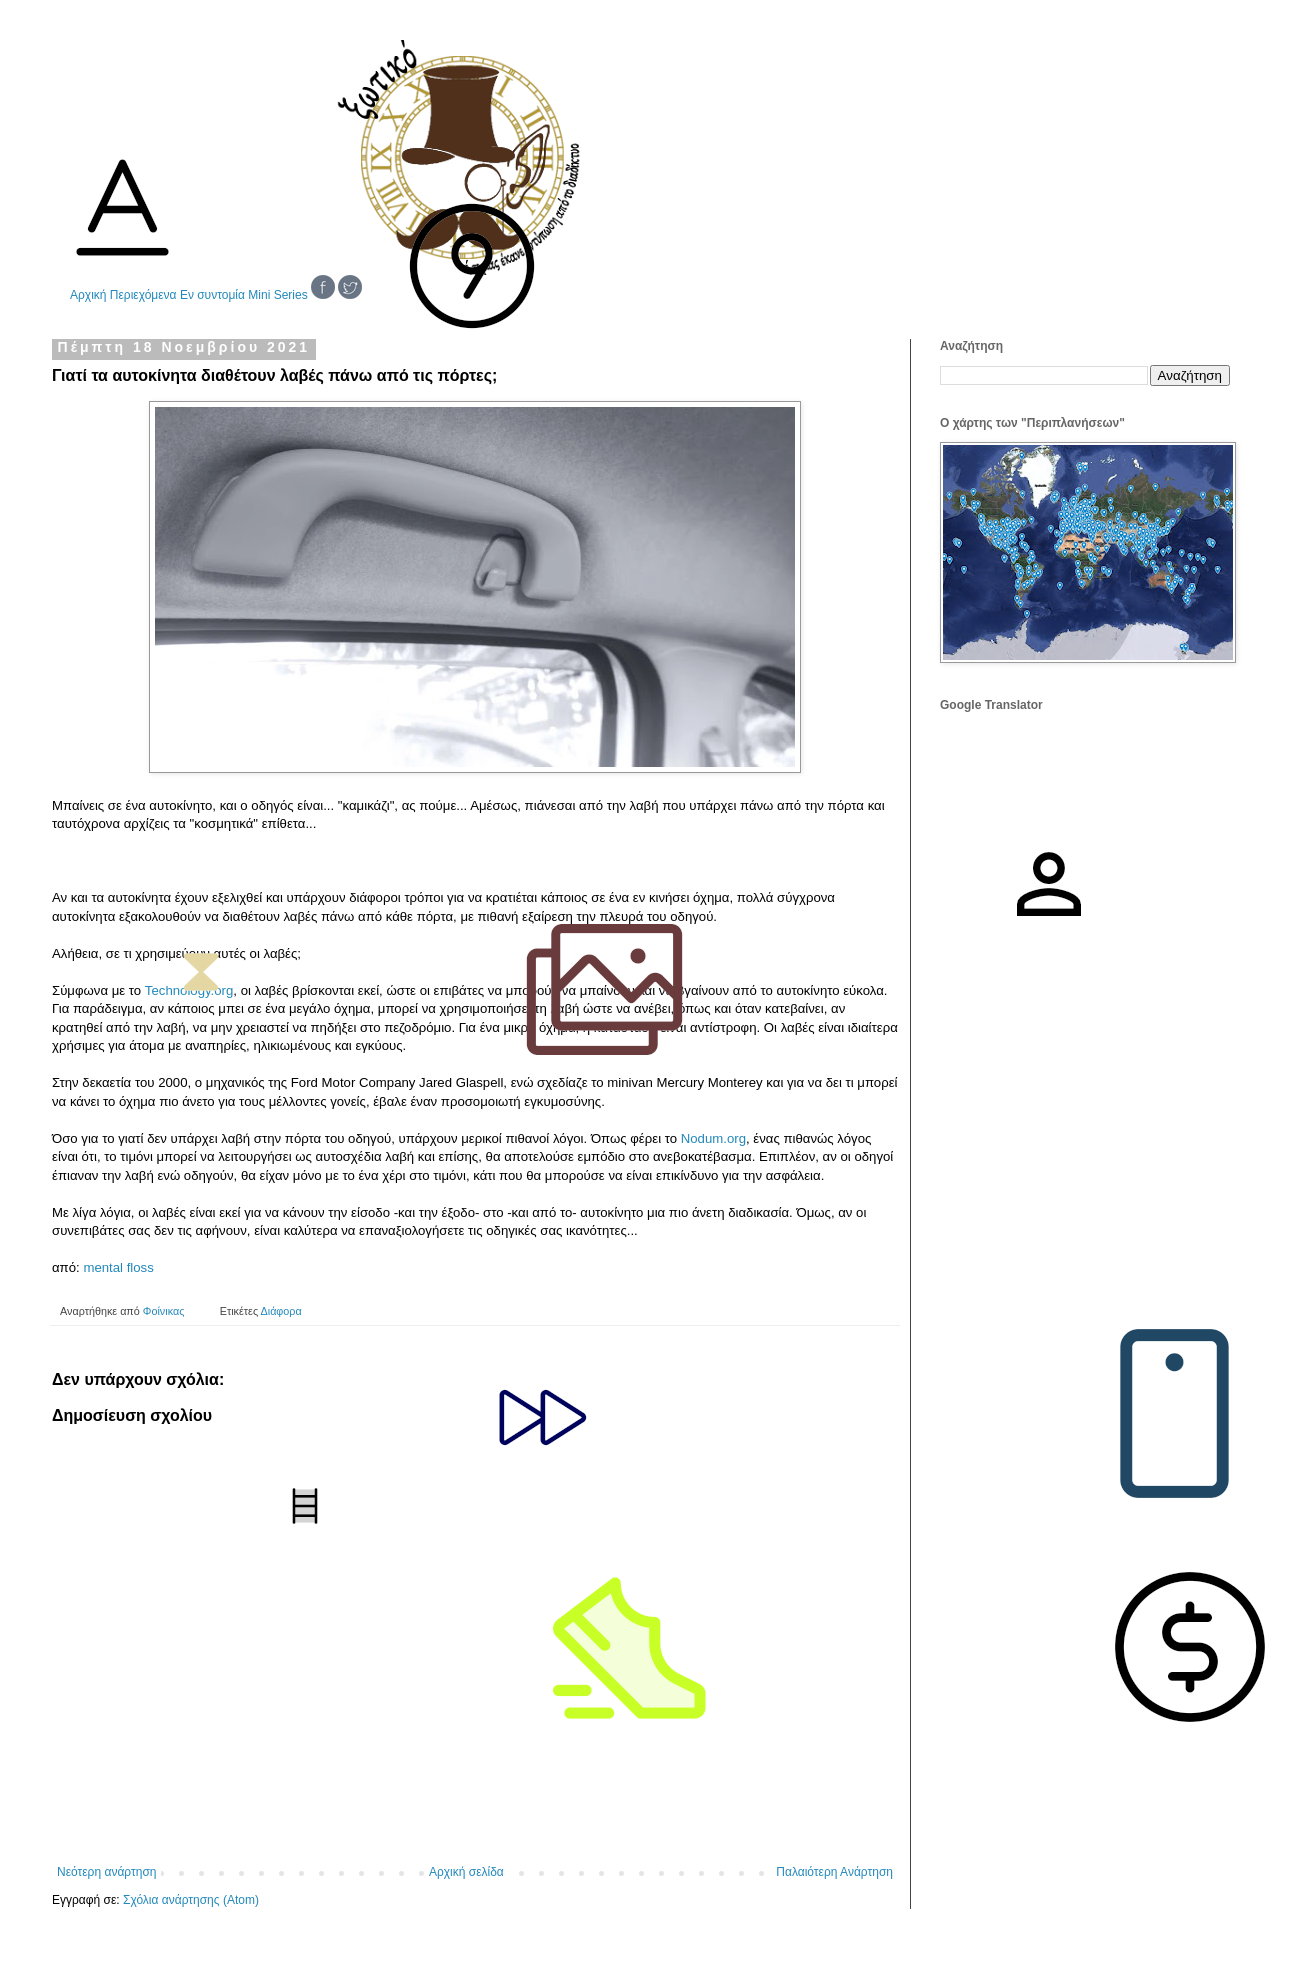  What do you see at coordinates (122, 209) in the screenshot?
I see `underline selected text` at bounding box center [122, 209].